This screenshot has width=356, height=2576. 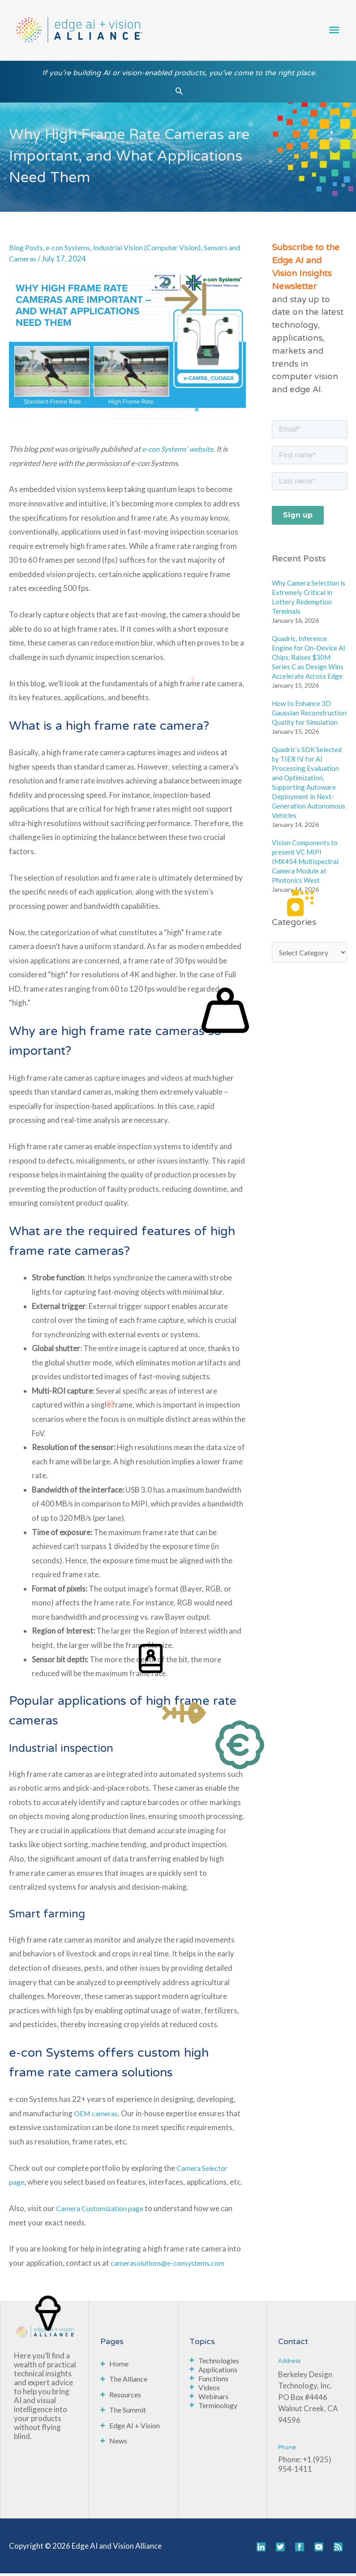 I want to click on indicates empty state or no results found, so click(x=184, y=1713).